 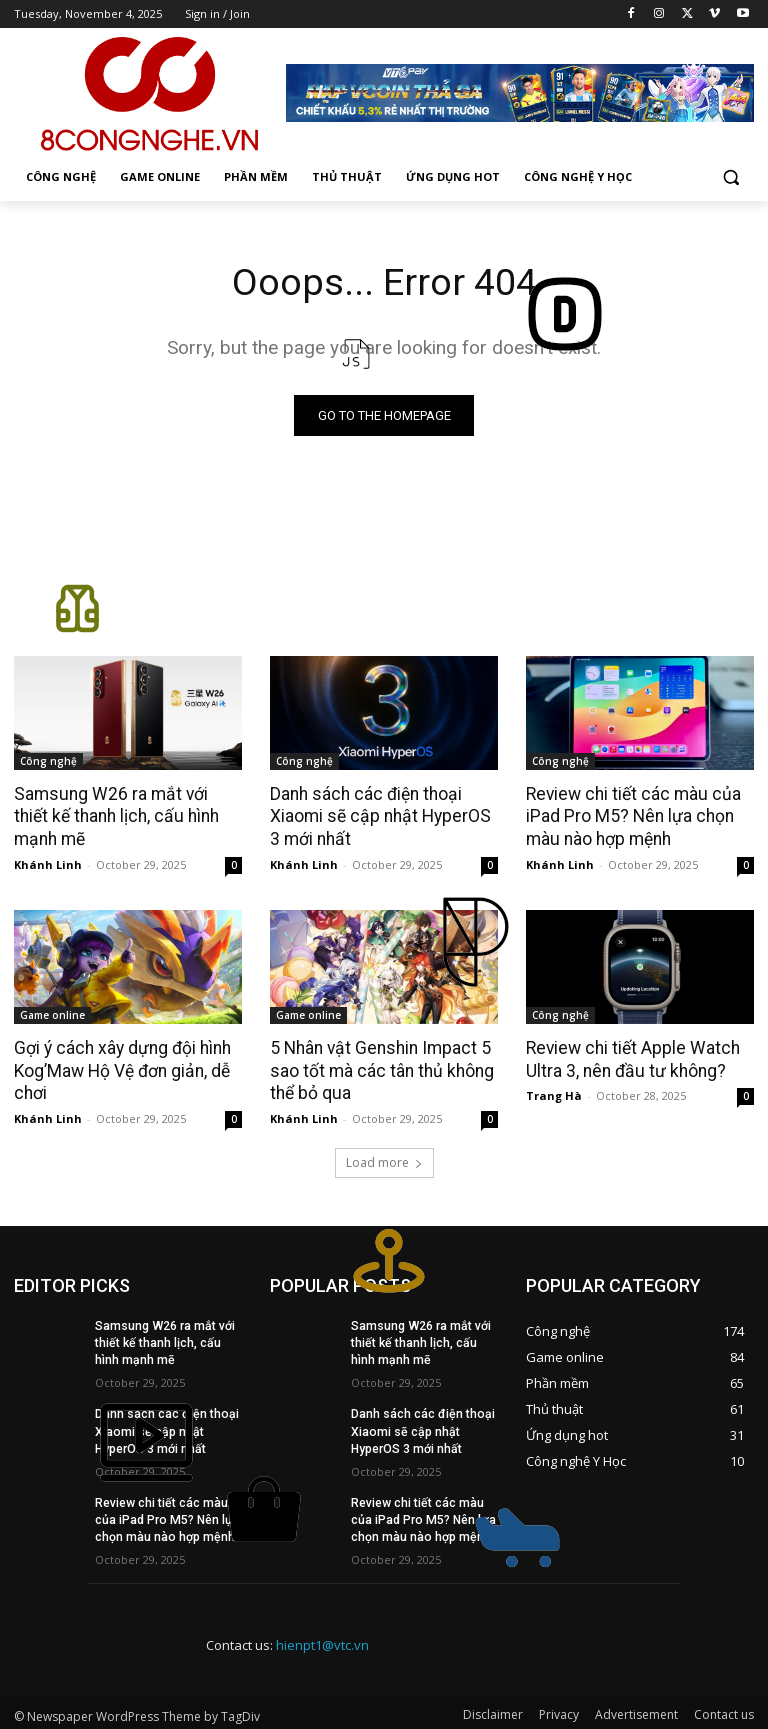 What do you see at coordinates (469, 937) in the screenshot?
I see `phosphor icons library logo` at bounding box center [469, 937].